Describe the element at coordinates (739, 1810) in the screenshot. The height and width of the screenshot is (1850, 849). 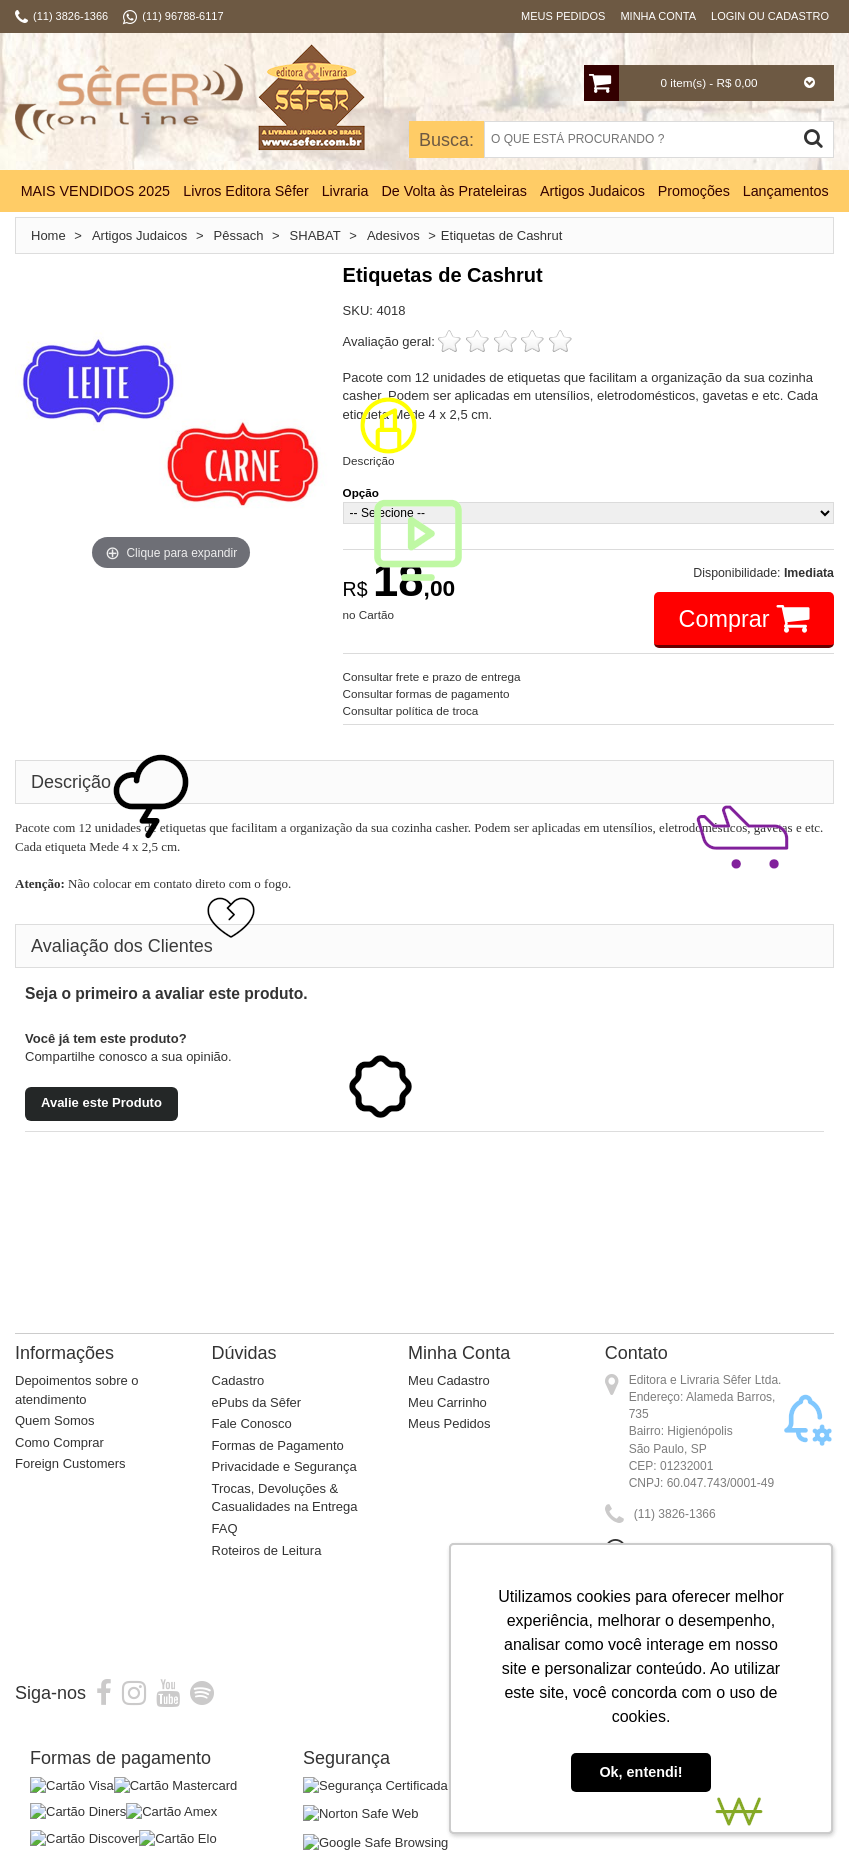
I see `indicates south korean won currency` at that location.